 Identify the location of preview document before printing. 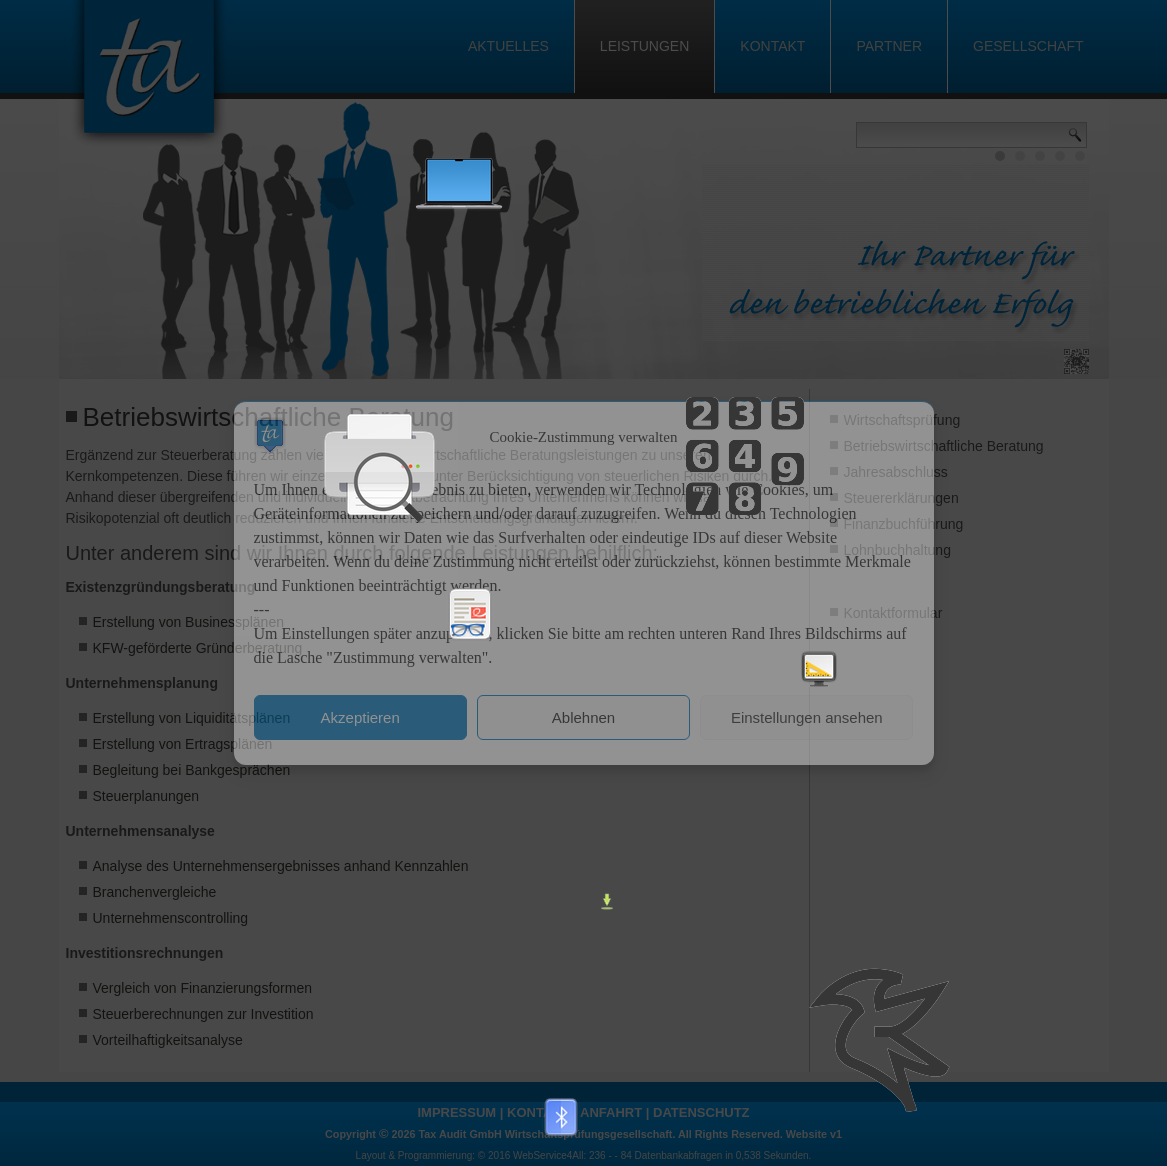
(379, 464).